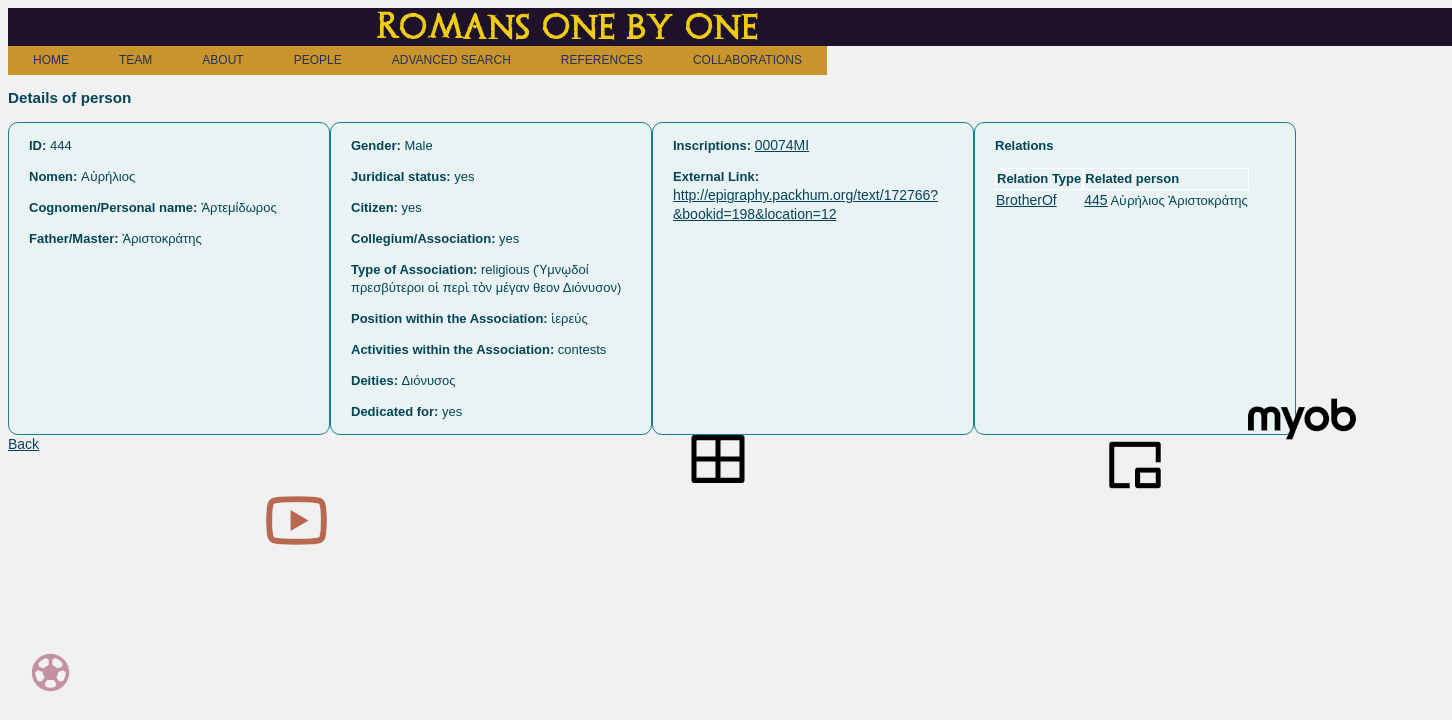  What do you see at coordinates (1135, 465) in the screenshot?
I see `enable picture-in-picture mode` at bounding box center [1135, 465].